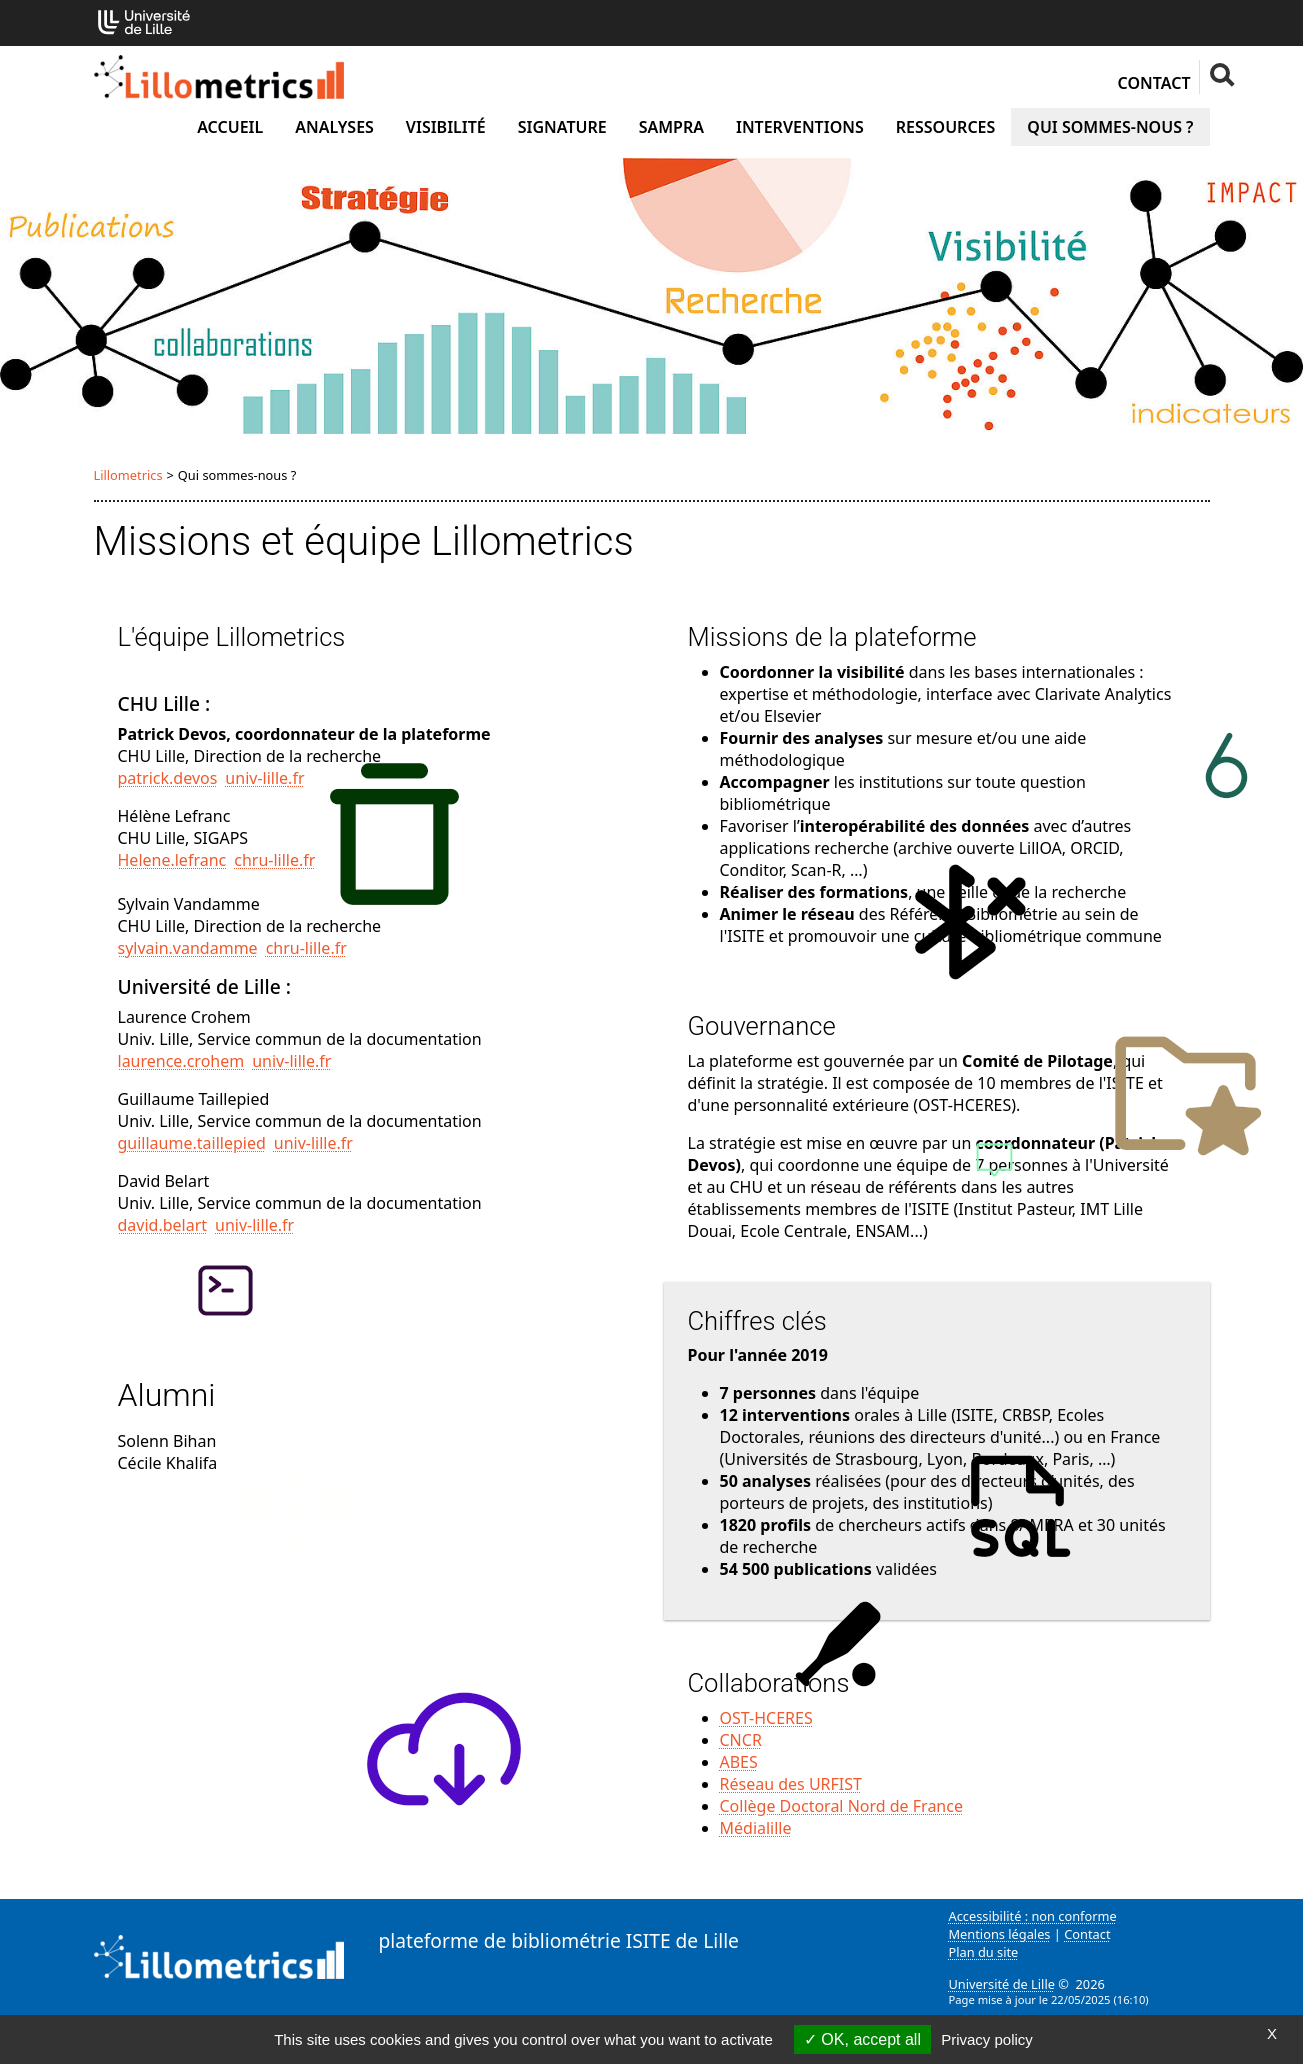 Image resolution: width=1303 pixels, height=2064 pixels. What do you see at coordinates (994, 1158) in the screenshot?
I see `open chat or messaging` at bounding box center [994, 1158].